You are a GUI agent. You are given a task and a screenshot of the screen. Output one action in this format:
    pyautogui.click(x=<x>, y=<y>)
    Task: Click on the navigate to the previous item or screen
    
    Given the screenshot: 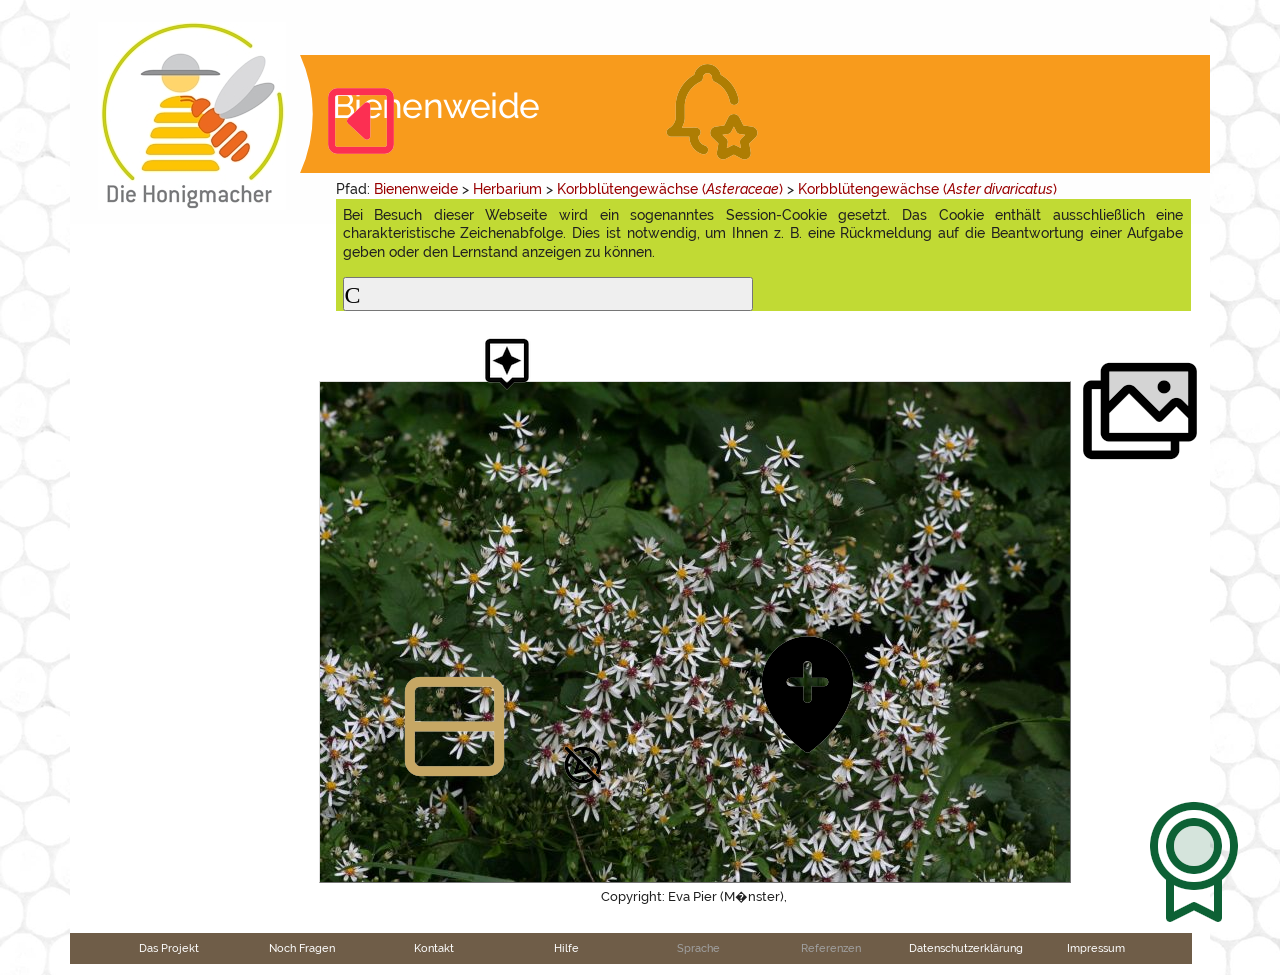 What is the action you would take?
    pyautogui.click(x=361, y=121)
    